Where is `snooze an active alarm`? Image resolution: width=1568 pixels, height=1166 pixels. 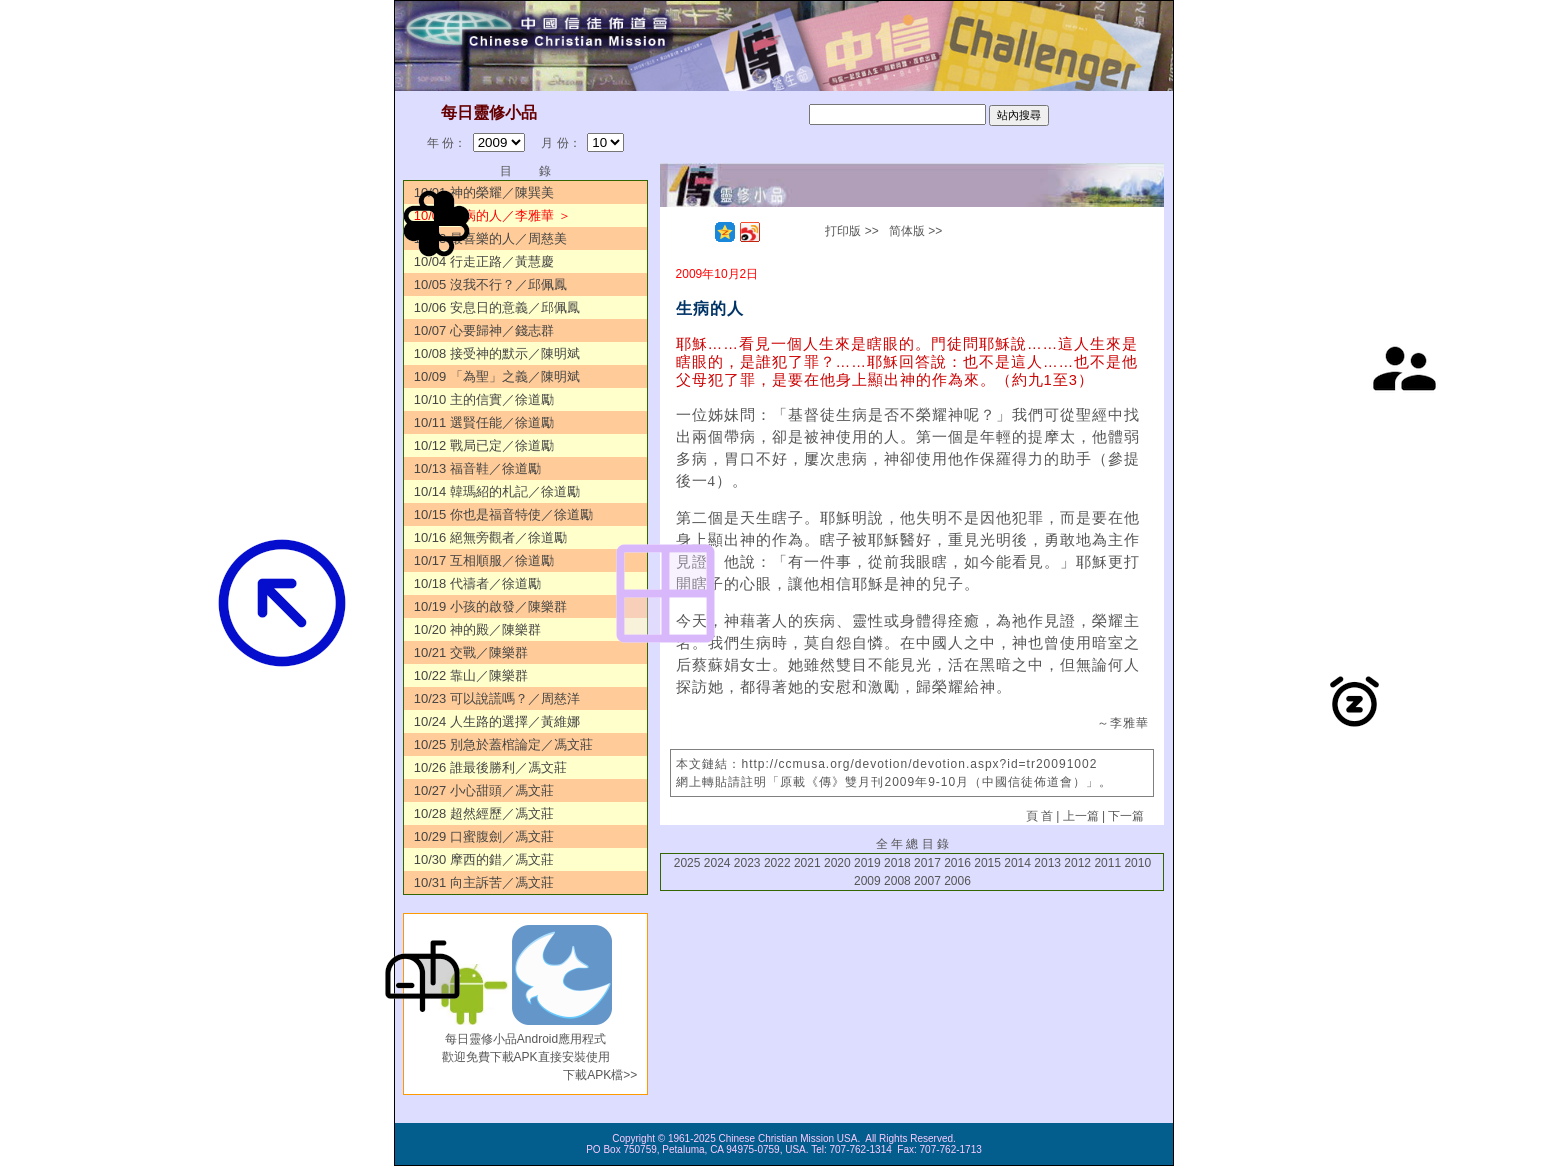
snooze an active alarm is located at coordinates (1354, 701).